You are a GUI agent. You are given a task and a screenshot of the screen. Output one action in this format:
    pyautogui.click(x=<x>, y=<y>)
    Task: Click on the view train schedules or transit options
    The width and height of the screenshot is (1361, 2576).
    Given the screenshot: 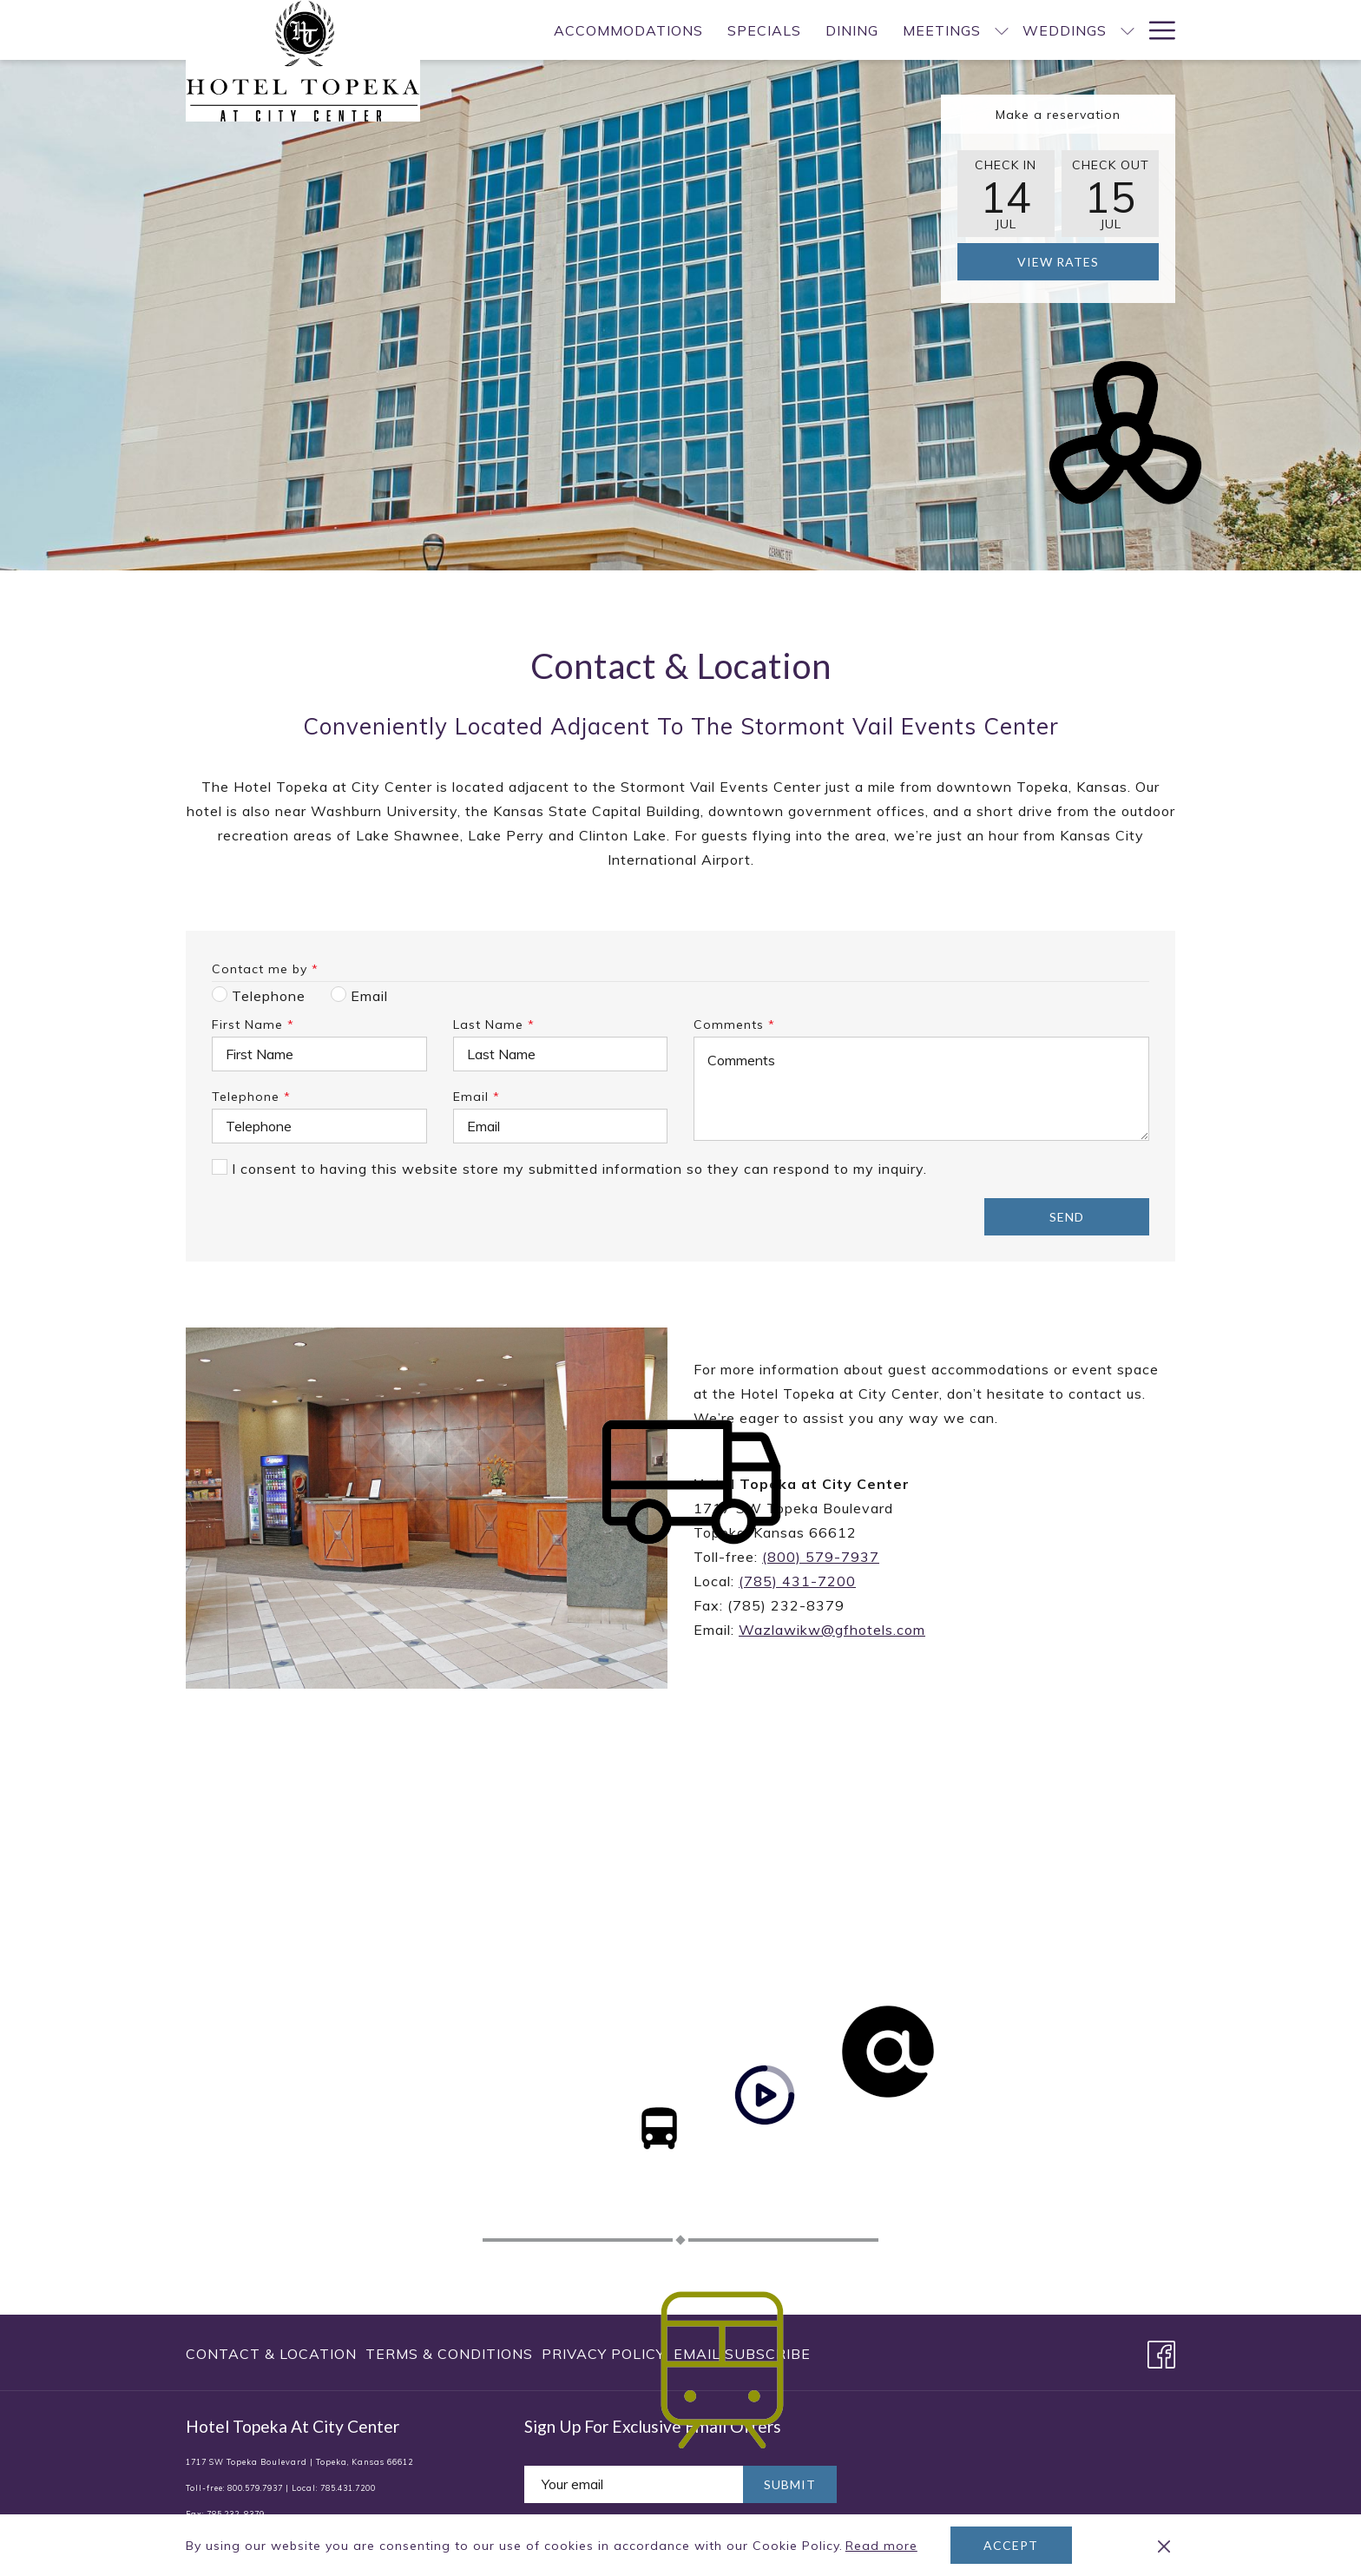 What is the action you would take?
    pyautogui.click(x=722, y=2364)
    